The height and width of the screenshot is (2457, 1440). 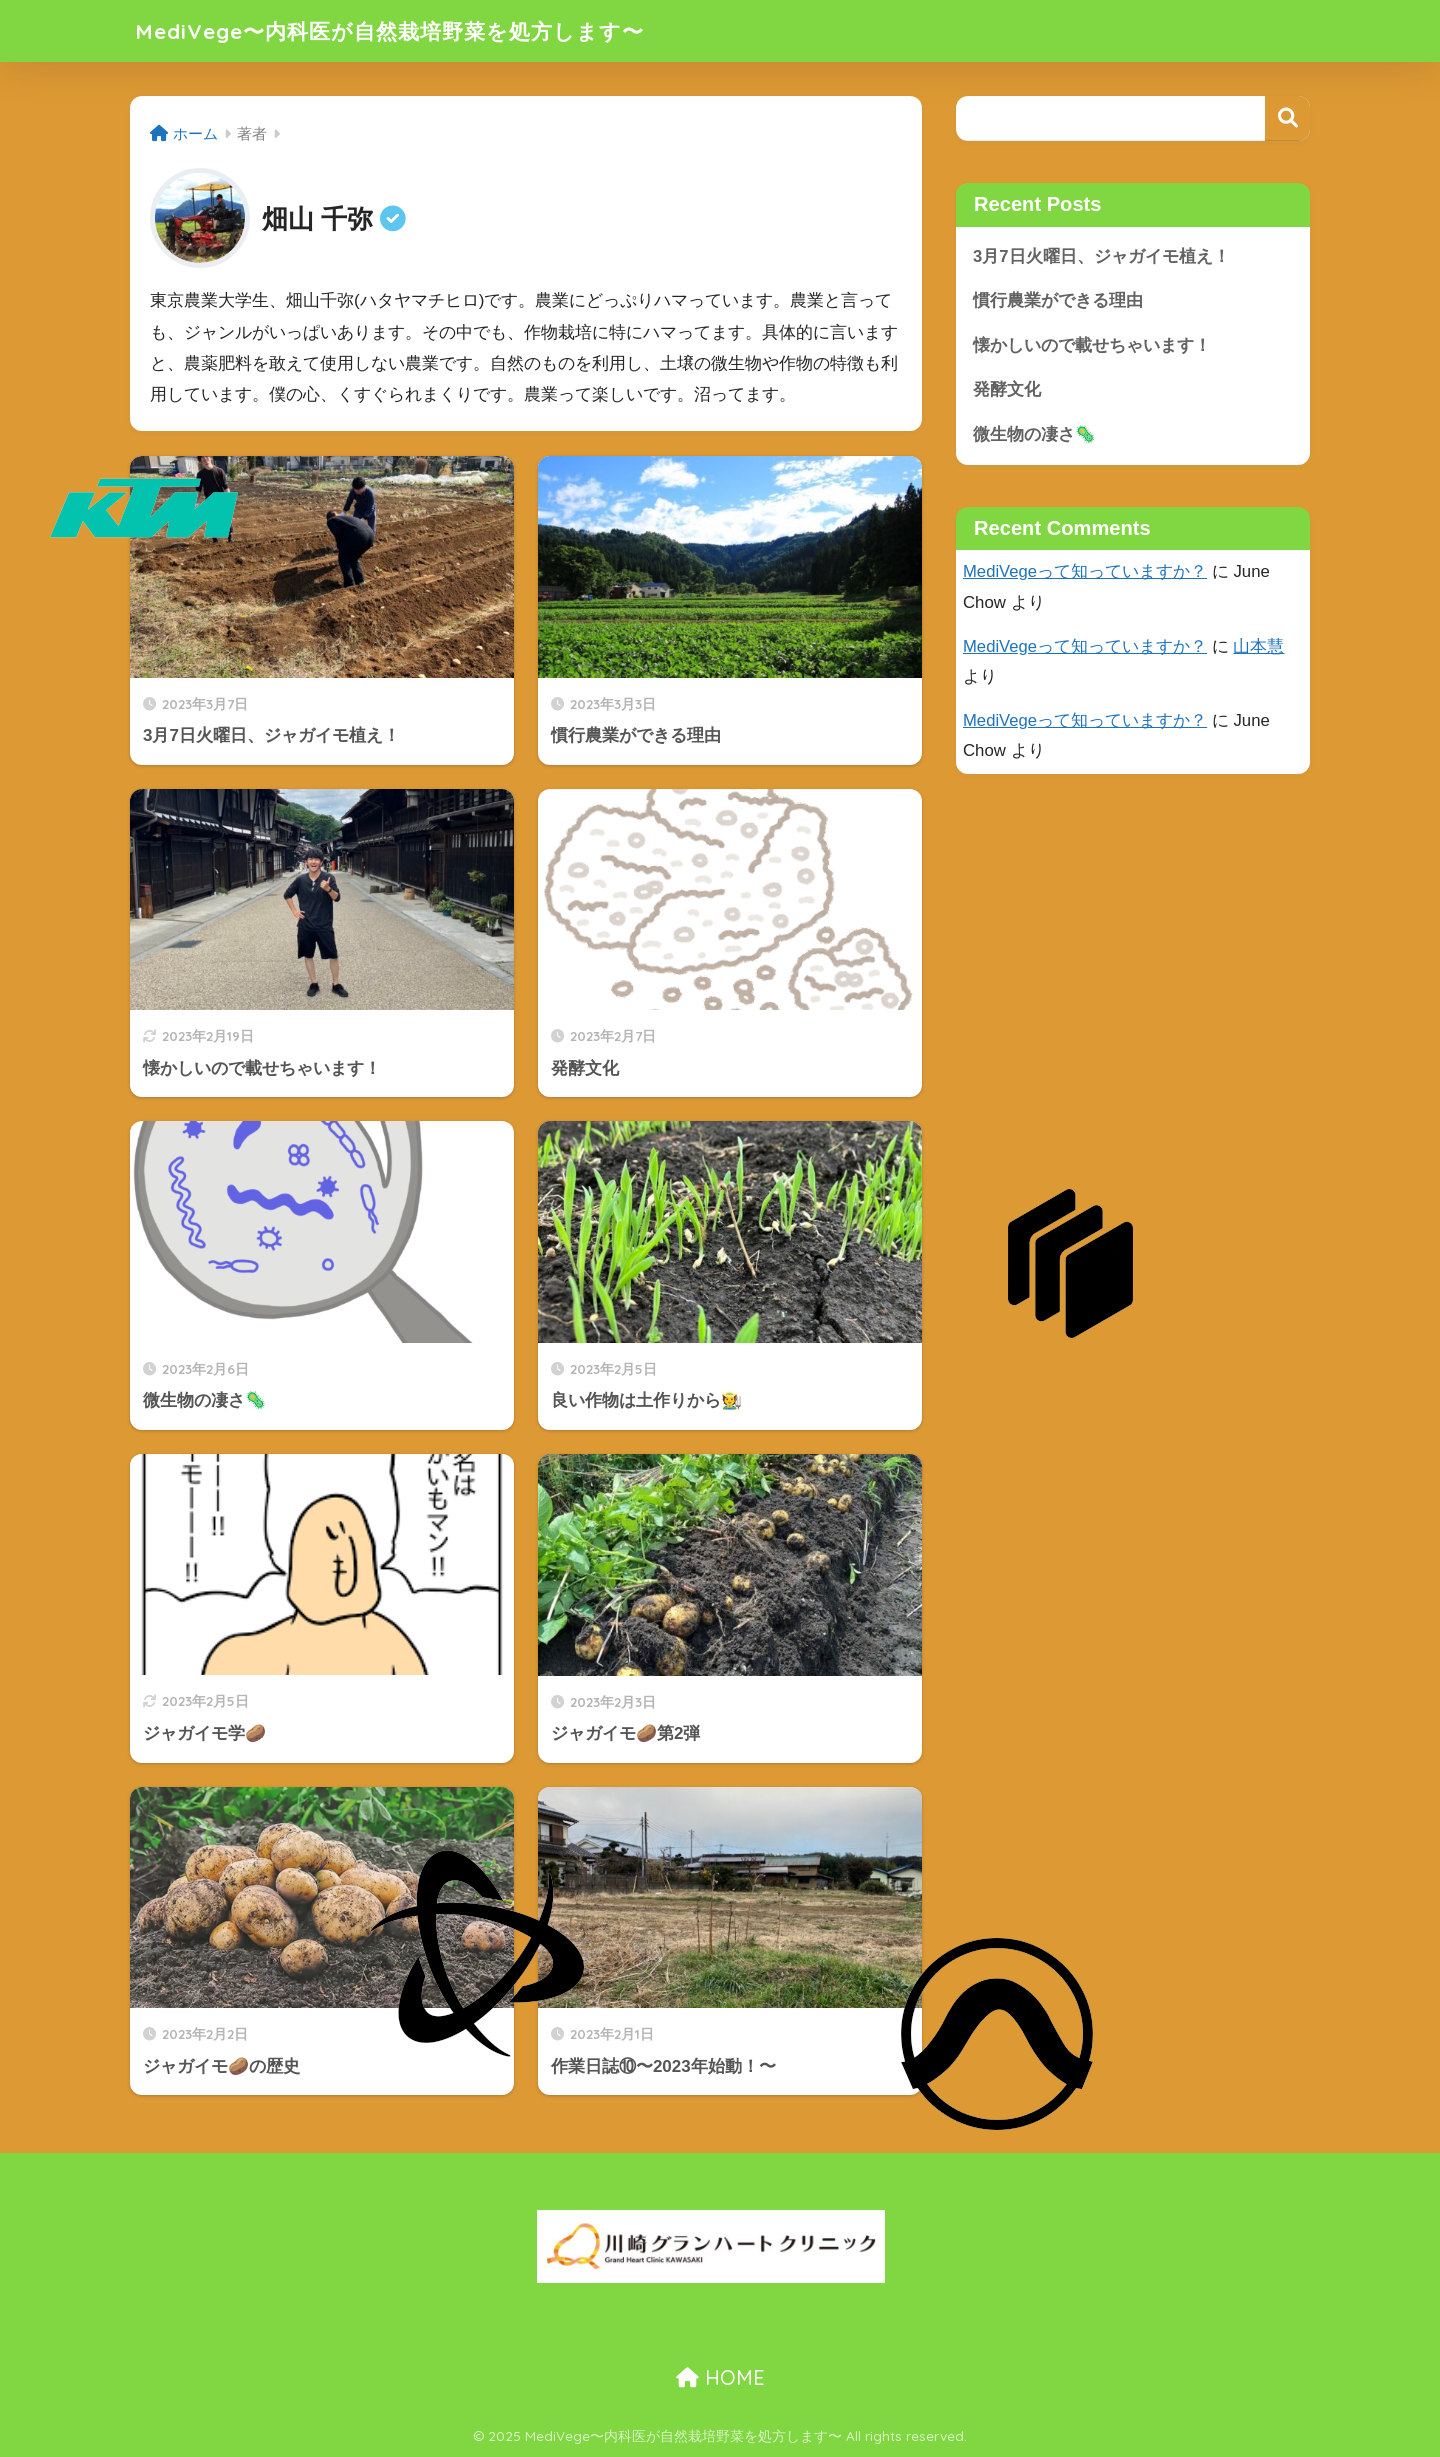 I want to click on open Pro Tools application, so click(x=997, y=2034).